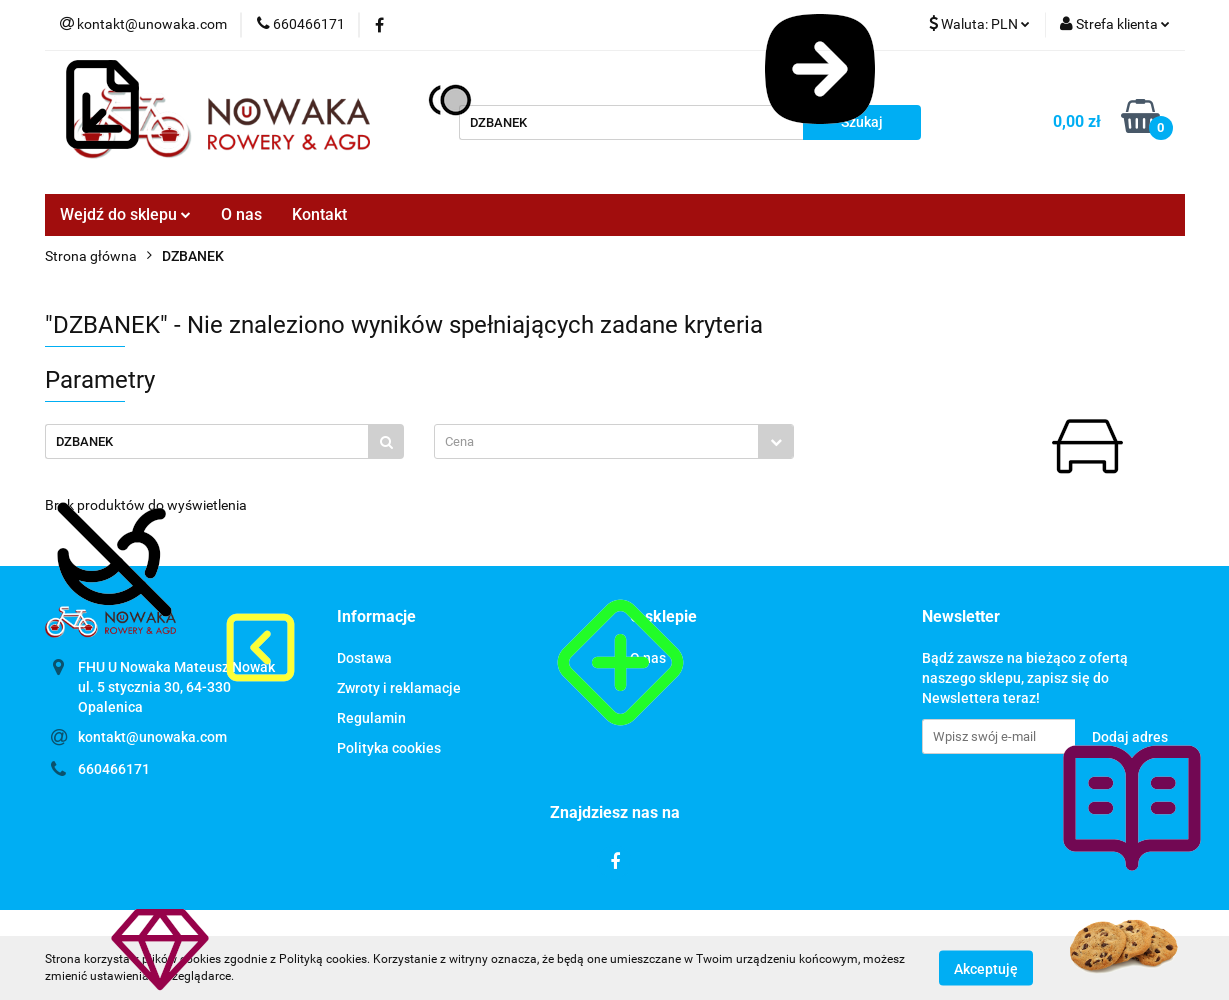 Image resolution: width=1229 pixels, height=1000 pixels. What do you see at coordinates (450, 100) in the screenshot?
I see `access toll or payment information` at bounding box center [450, 100].